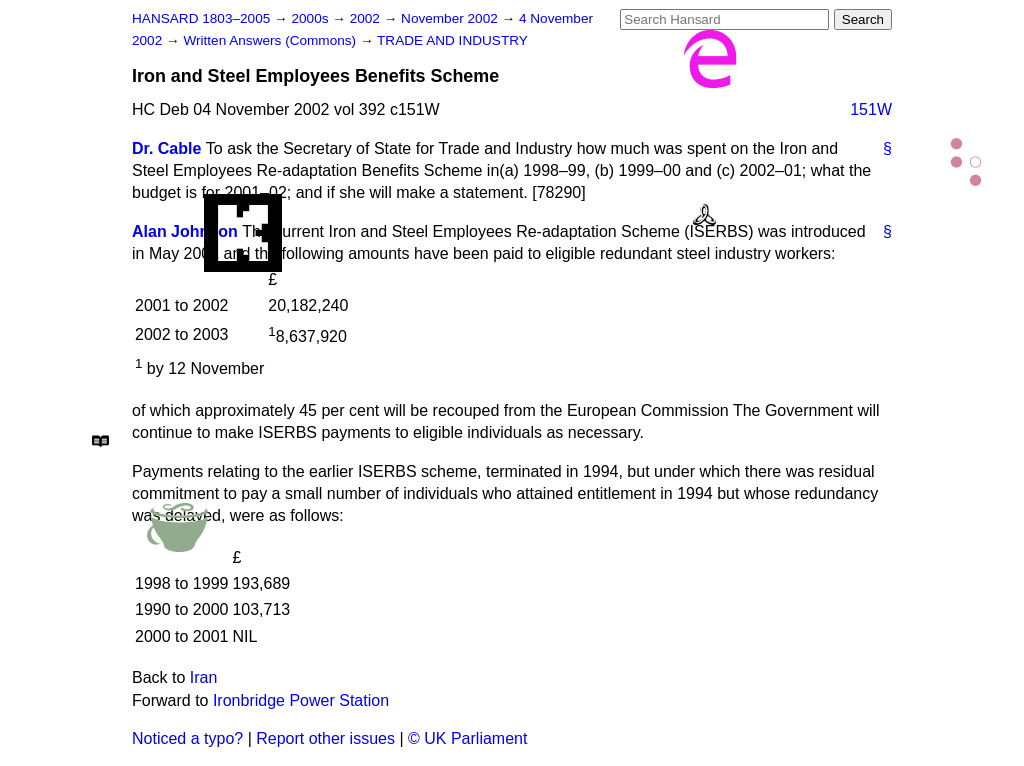 The image size is (1024, 766). Describe the element at coordinates (966, 162) in the screenshot. I see `D-Wave Systems company logo` at that location.